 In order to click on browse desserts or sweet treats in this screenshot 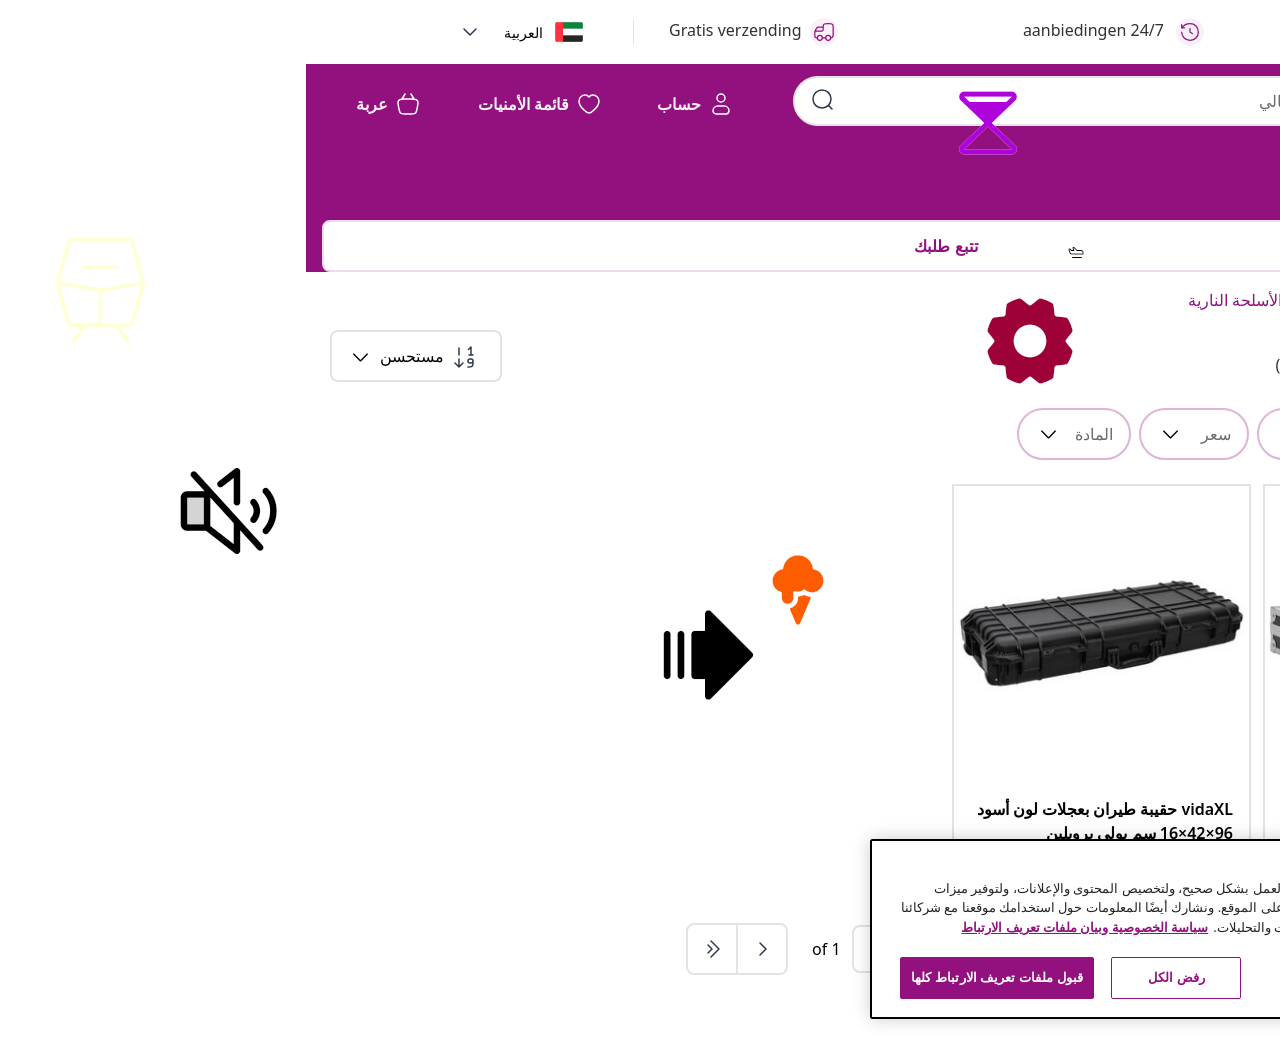, I will do `click(798, 590)`.